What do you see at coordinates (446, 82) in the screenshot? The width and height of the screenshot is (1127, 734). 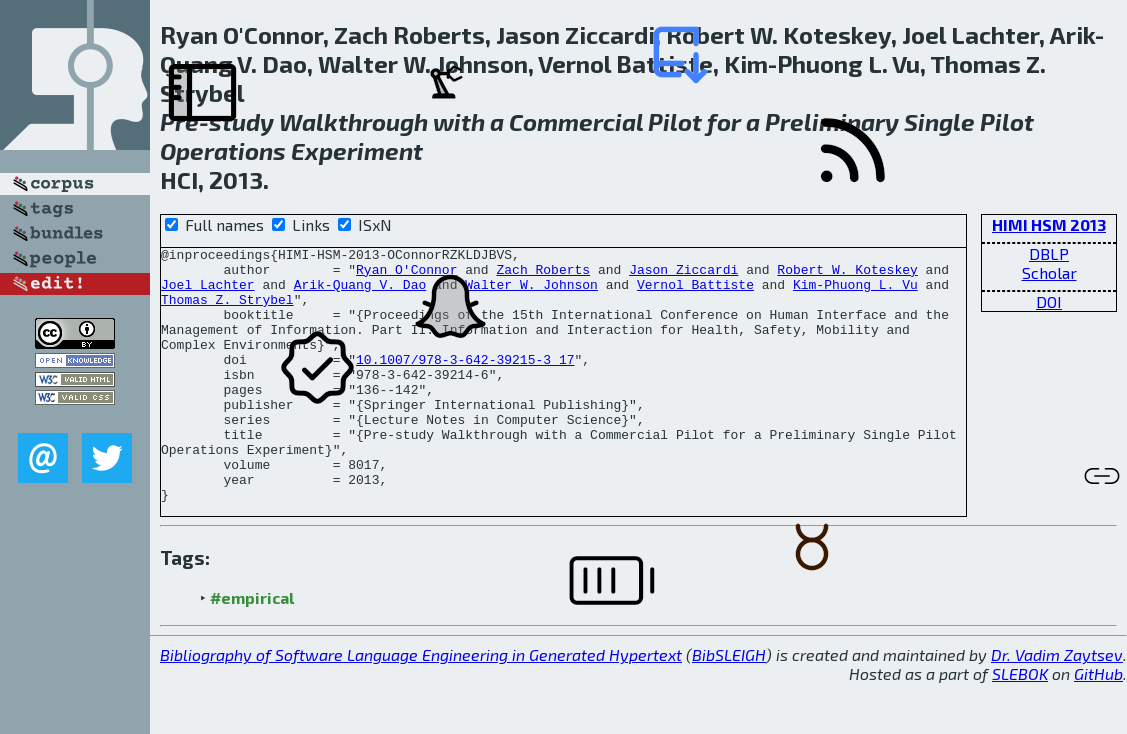 I see `access manufacturing or industrial settings` at bounding box center [446, 82].